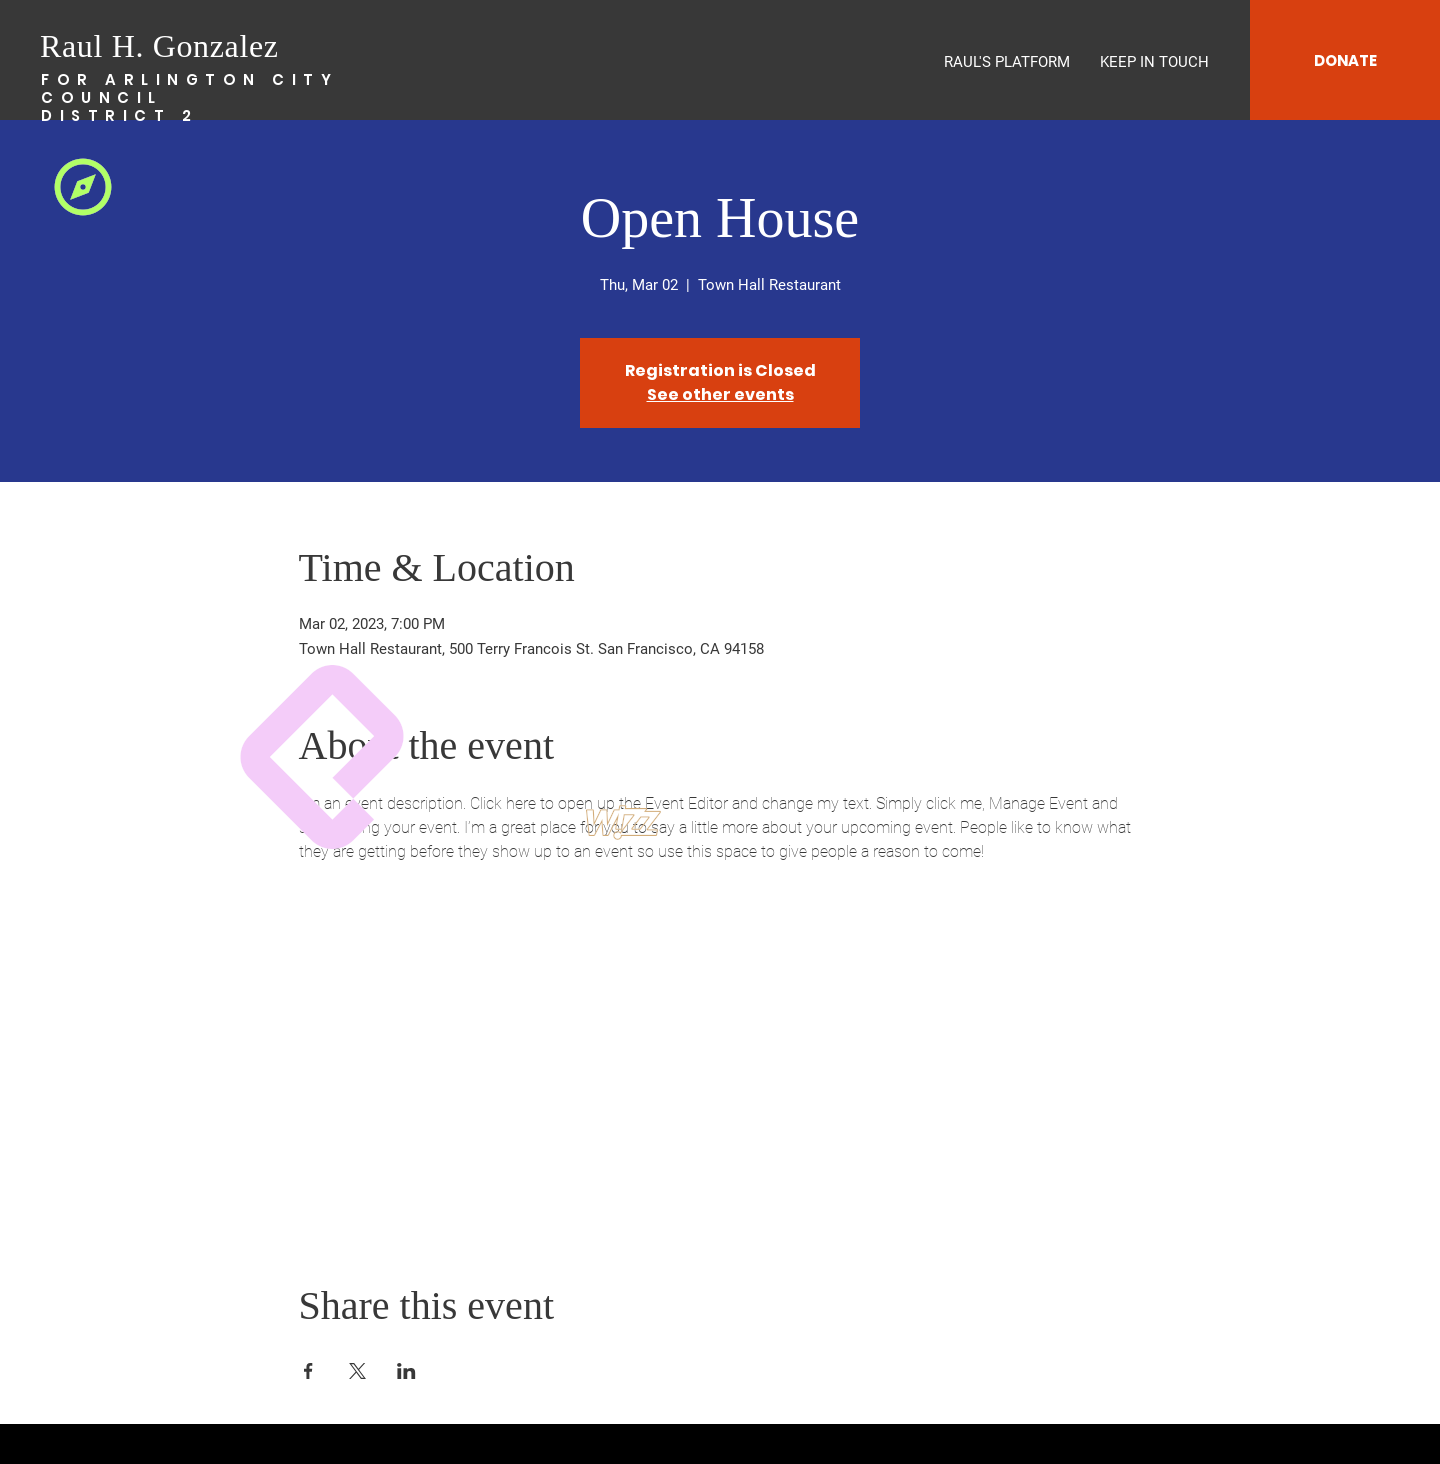  What do you see at coordinates (322, 757) in the screenshot?
I see `open the Platzi learning platform` at bounding box center [322, 757].